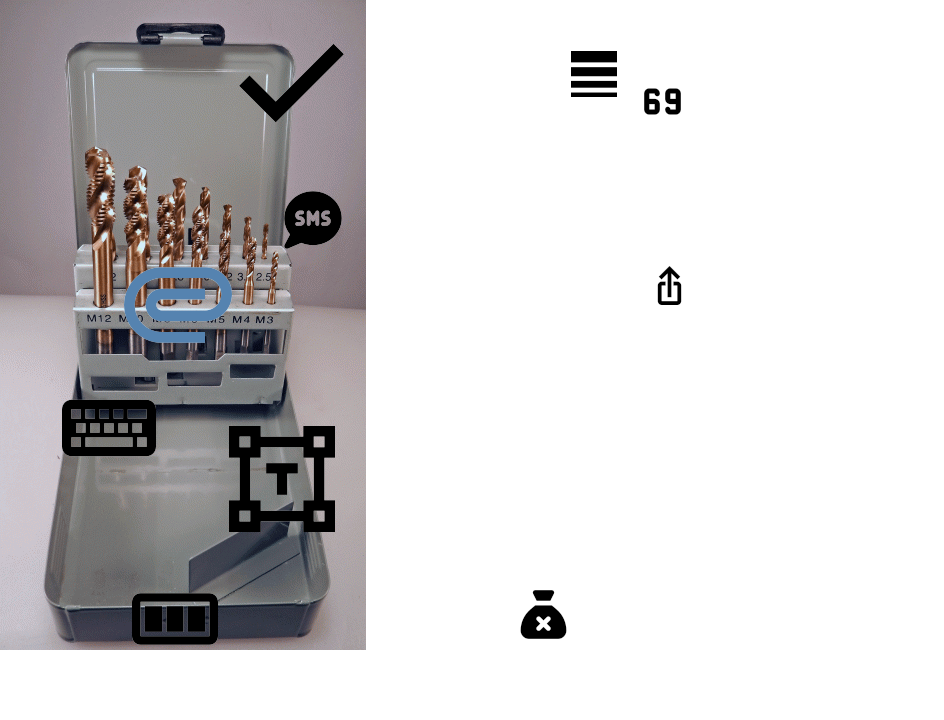 The image size is (944, 720). Describe the element at coordinates (109, 428) in the screenshot. I see `open the on-screen keyboard` at that location.